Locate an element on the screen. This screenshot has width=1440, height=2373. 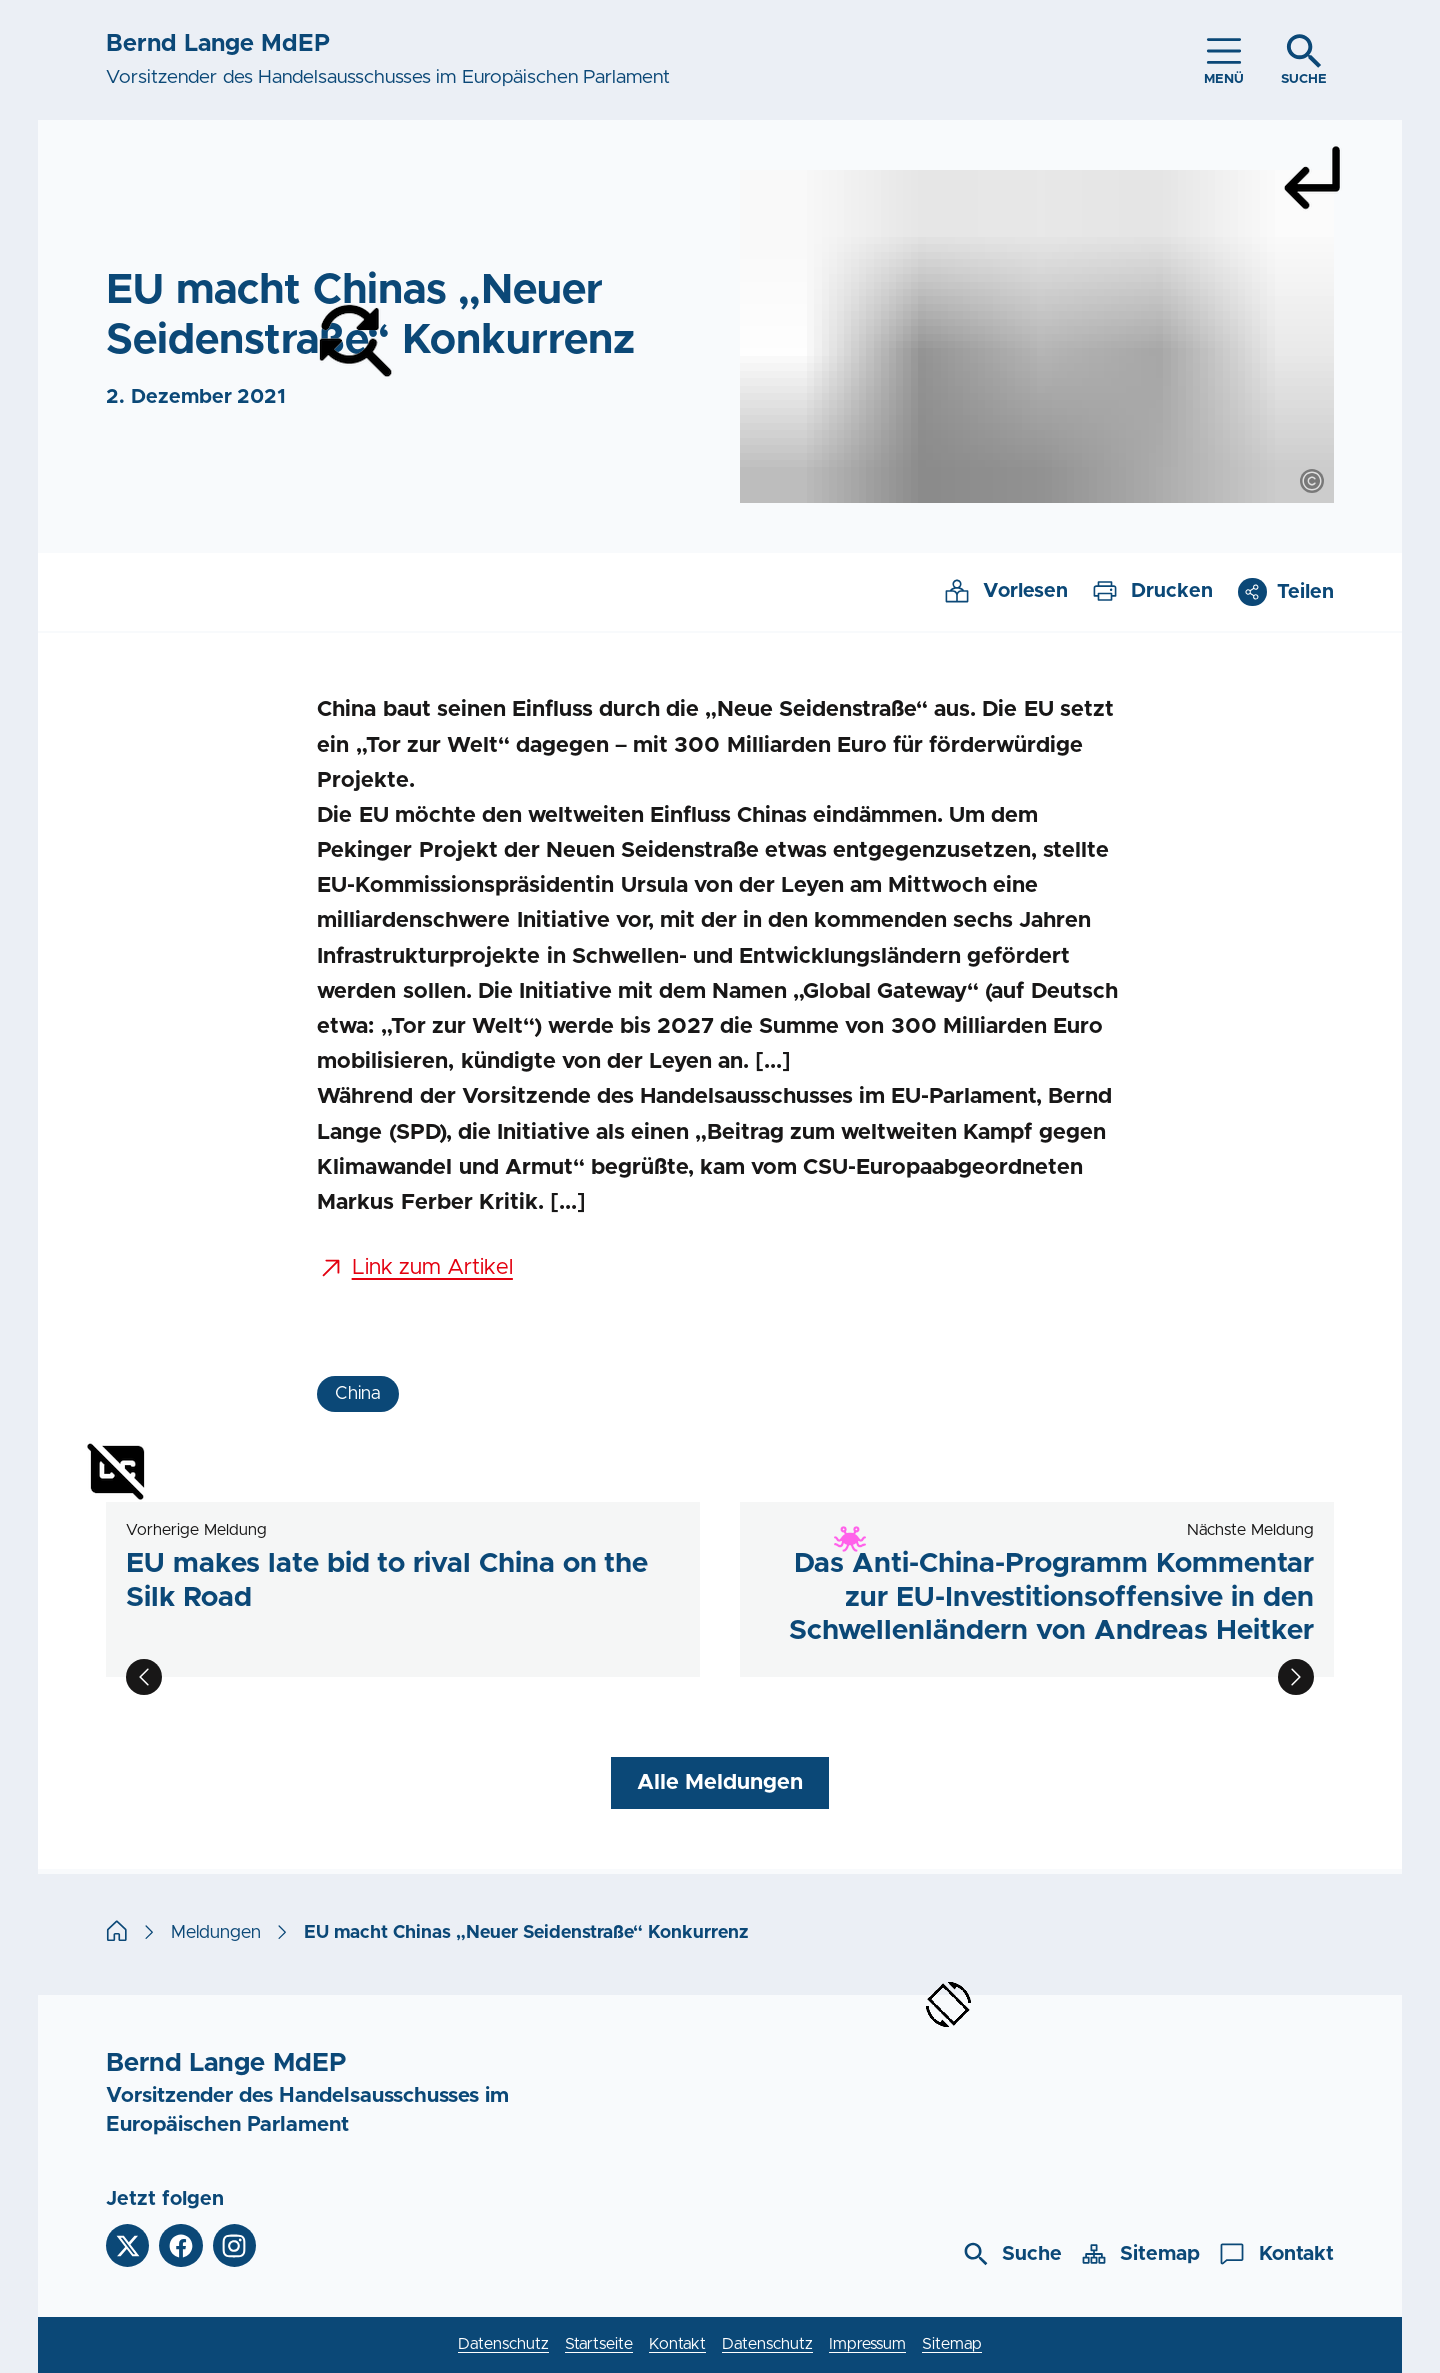
represents the flying spaghetti monster or pastafarianism is located at coordinates (850, 1539).